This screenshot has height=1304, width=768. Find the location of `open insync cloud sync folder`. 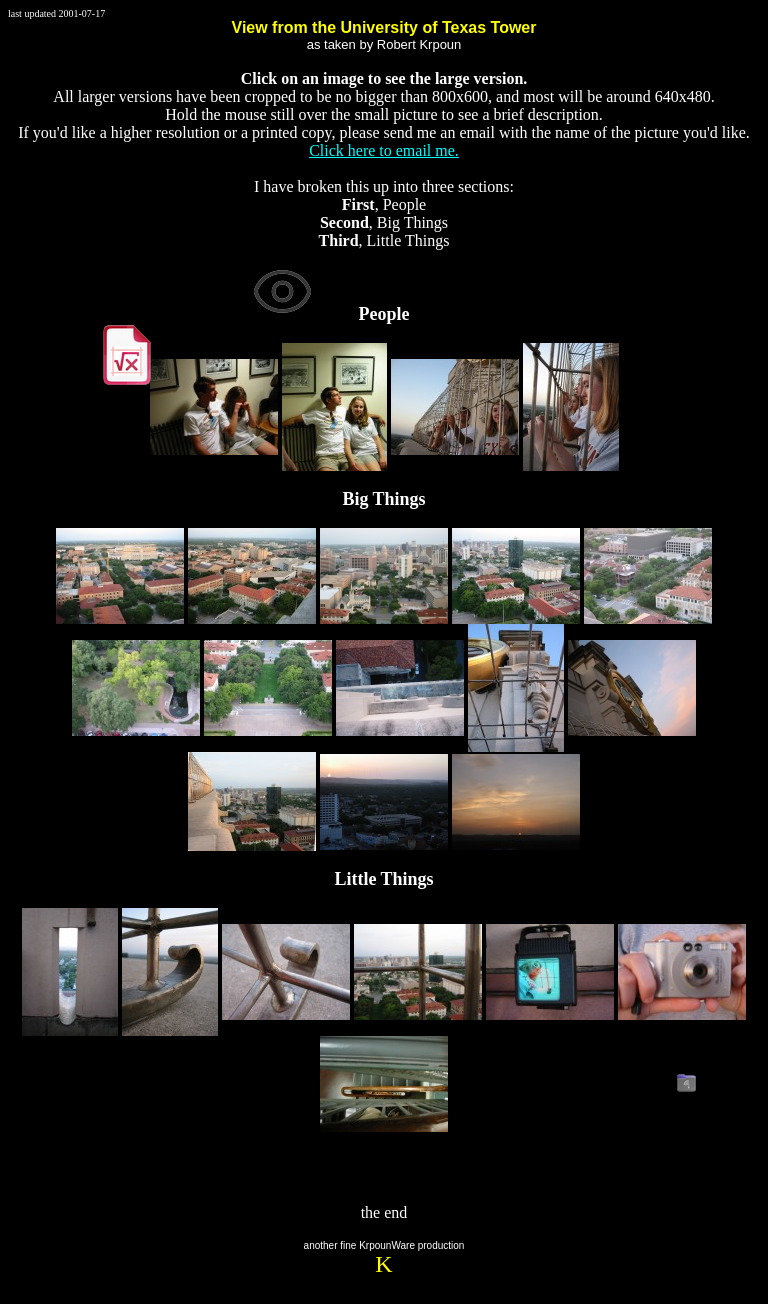

open insync cloud sync folder is located at coordinates (686, 1082).